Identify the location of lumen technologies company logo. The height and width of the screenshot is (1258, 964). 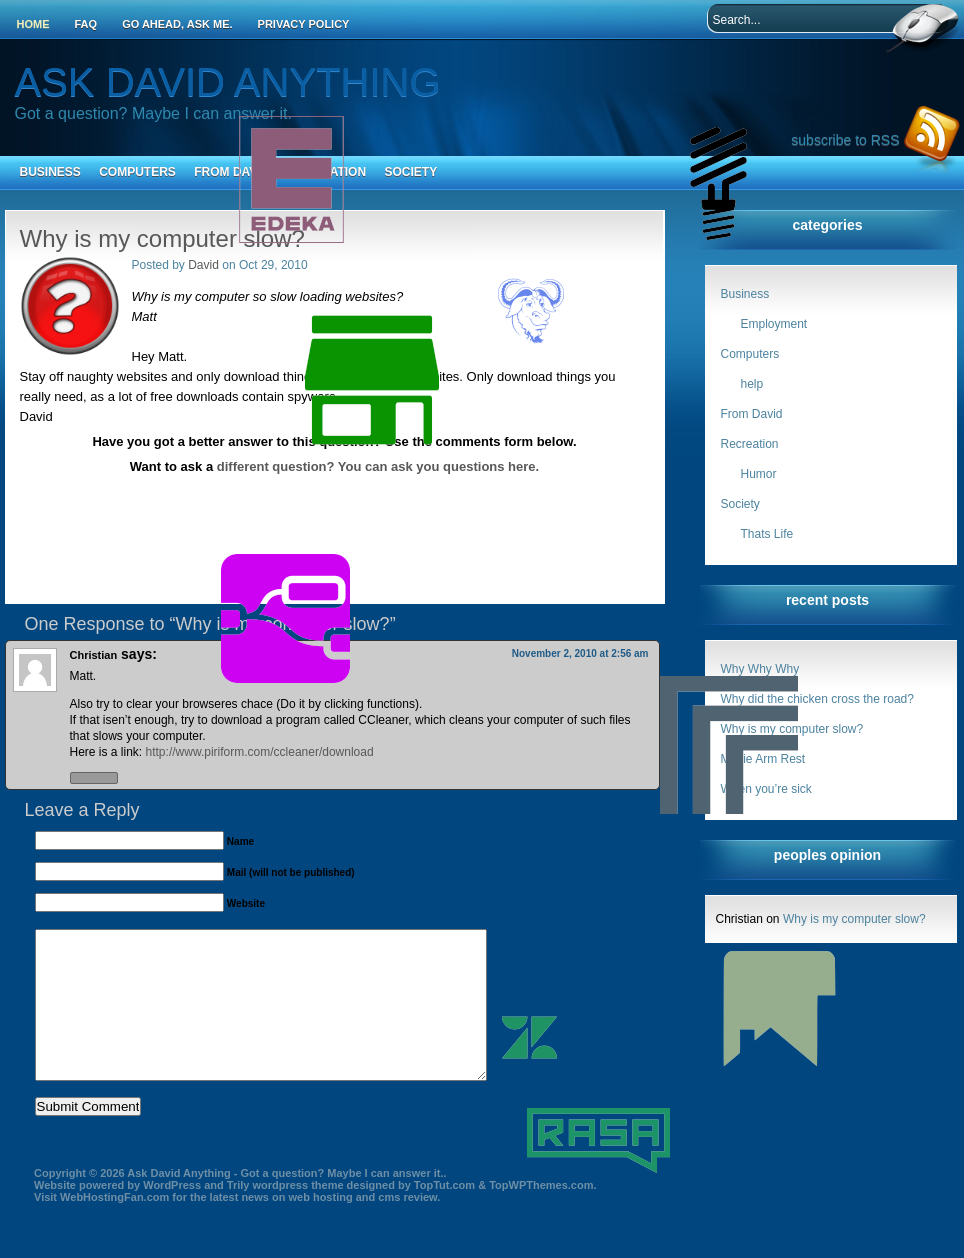
(718, 183).